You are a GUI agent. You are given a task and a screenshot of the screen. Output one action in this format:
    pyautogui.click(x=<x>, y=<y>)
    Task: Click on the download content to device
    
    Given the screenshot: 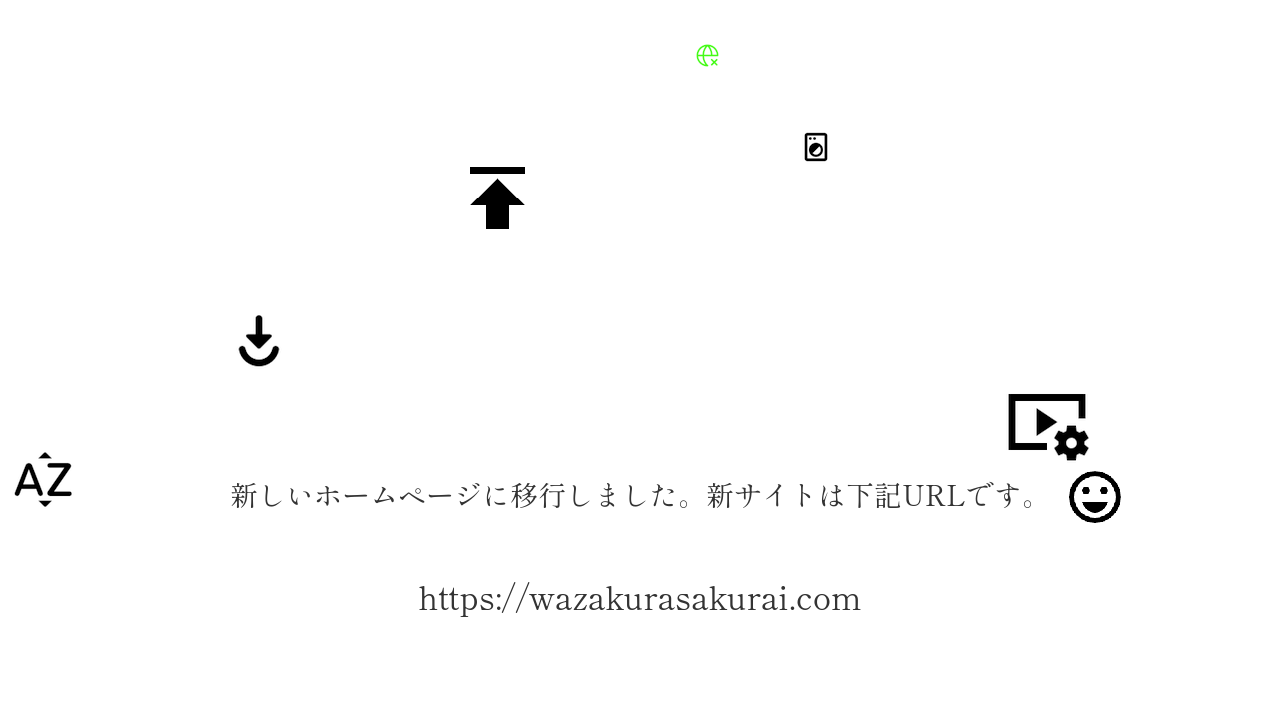 What is the action you would take?
    pyautogui.click(x=259, y=339)
    